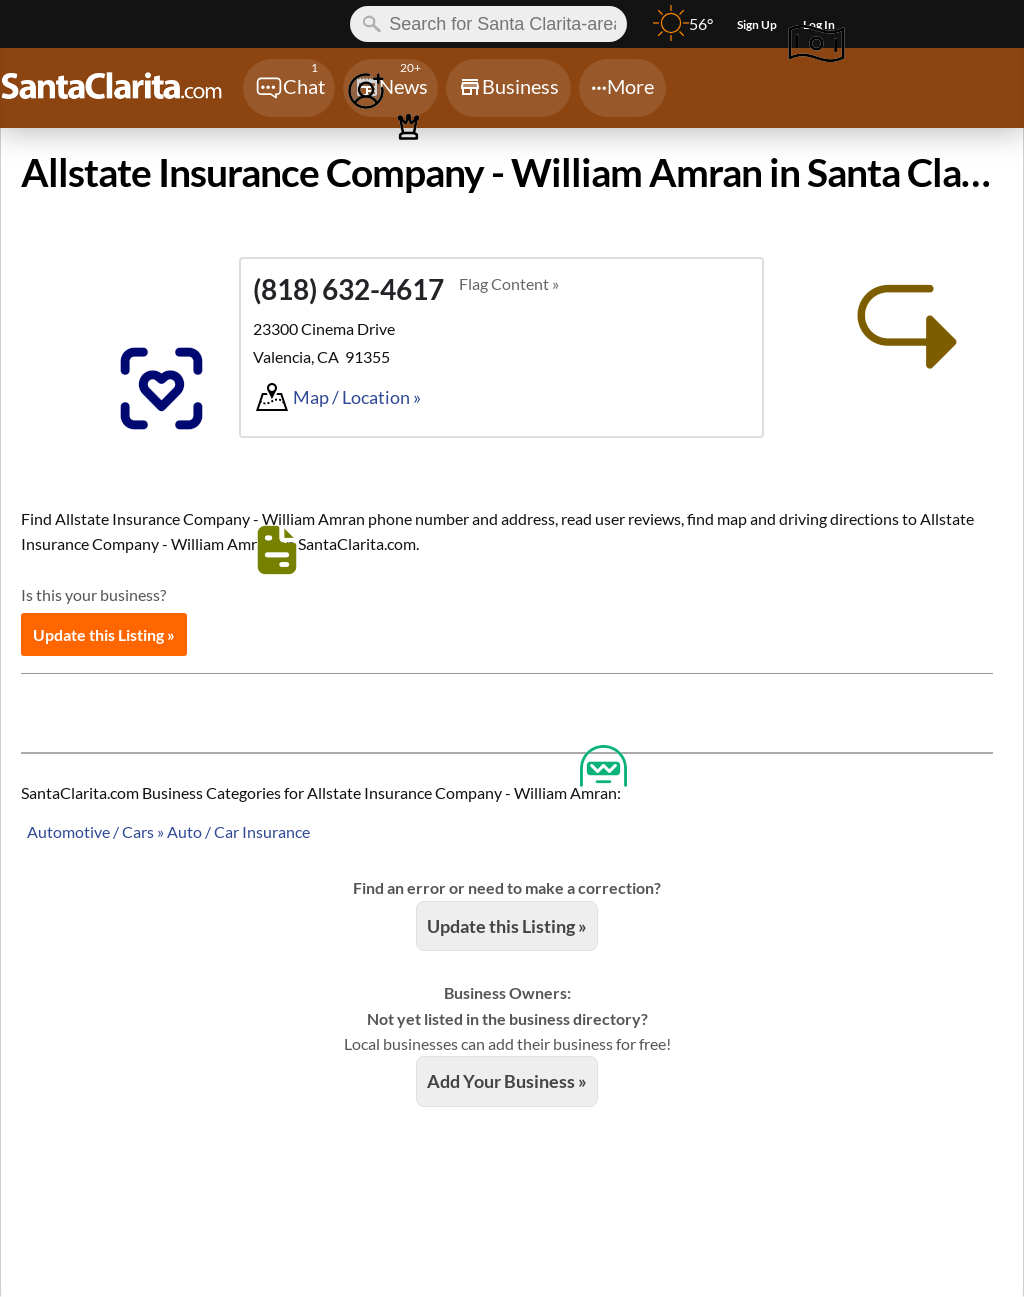 The width and height of the screenshot is (1024, 1297). What do you see at coordinates (816, 43) in the screenshot?
I see `view currency or payment options` at bounding box center [816, 43].